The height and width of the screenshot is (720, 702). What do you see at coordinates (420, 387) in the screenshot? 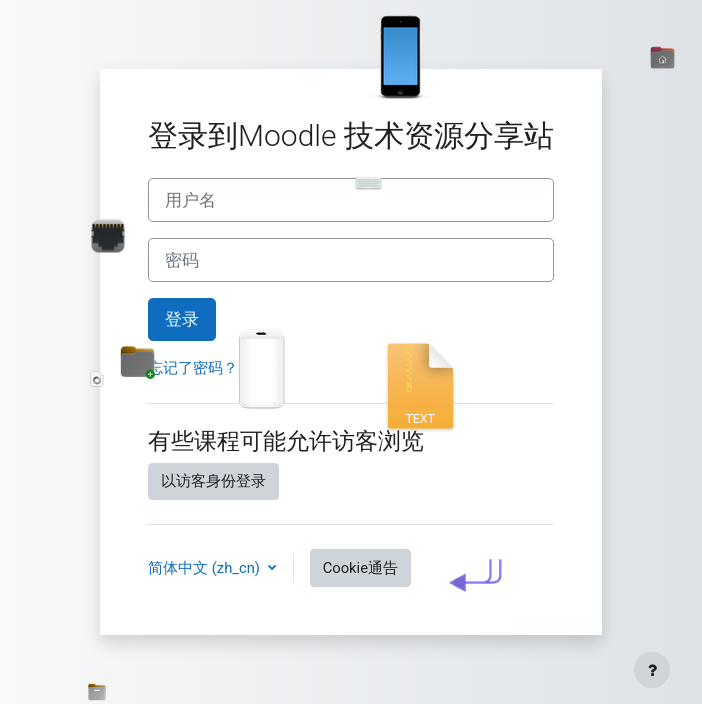
I see `compressed archive file type indicator` at bounding box center [420, 387].